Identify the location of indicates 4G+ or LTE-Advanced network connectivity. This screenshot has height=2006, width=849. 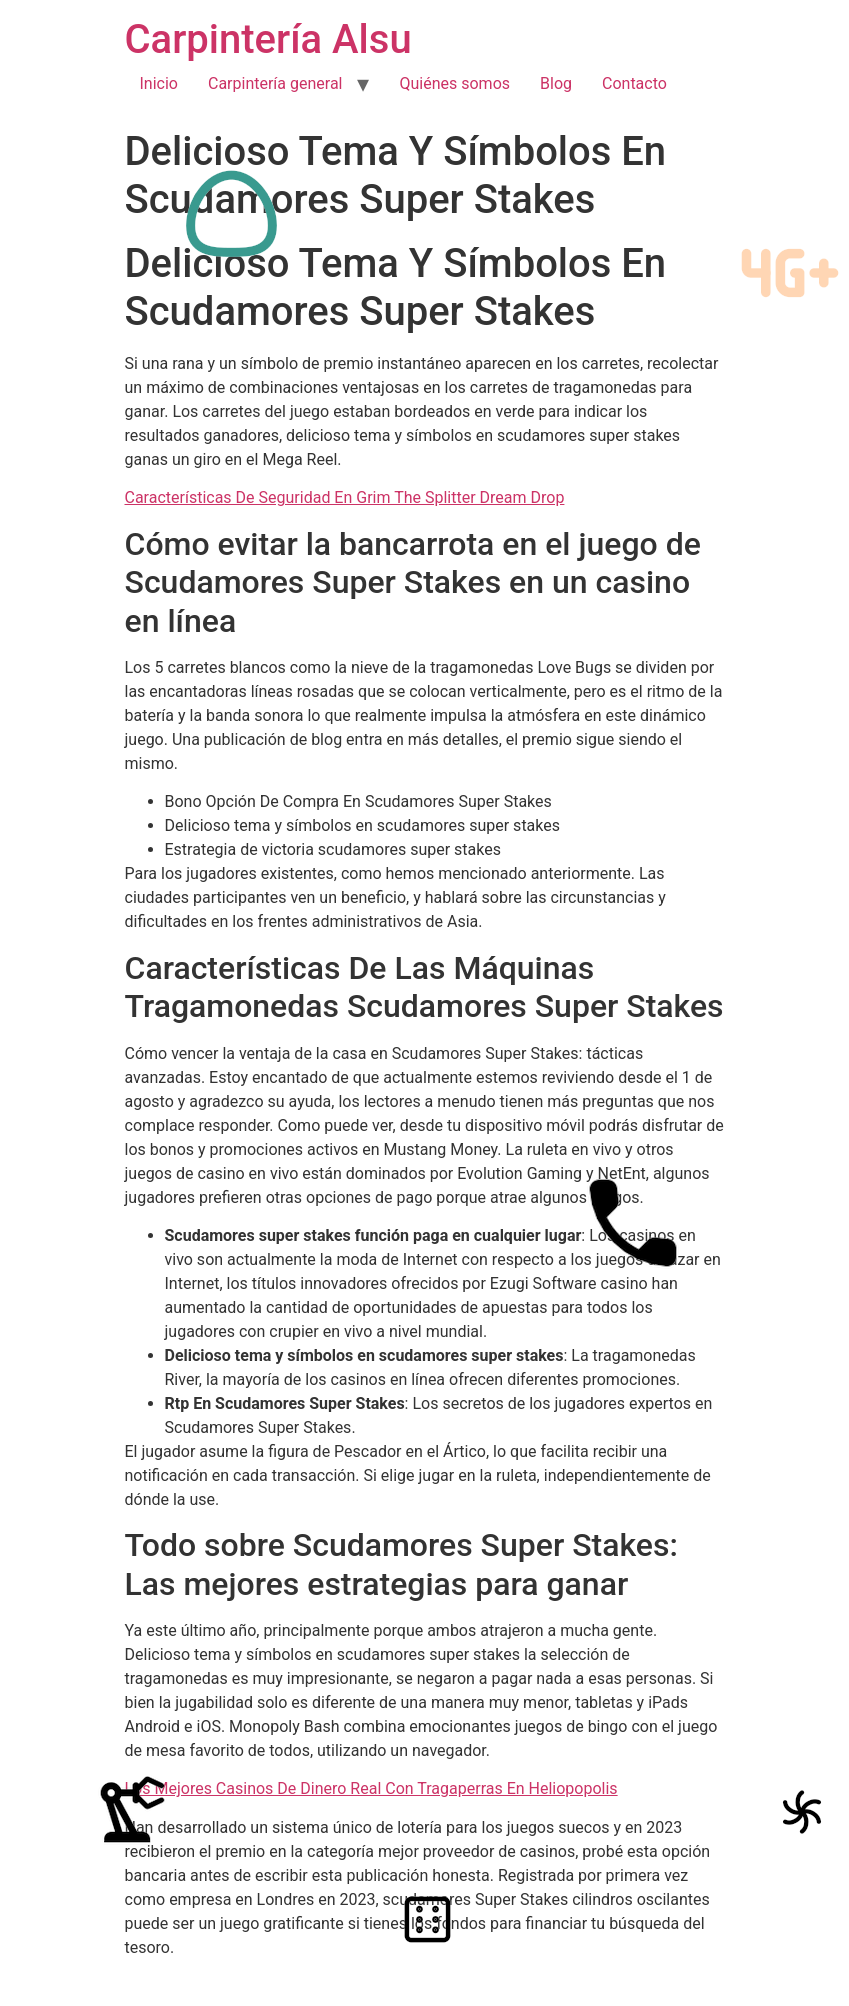
(790, 273).